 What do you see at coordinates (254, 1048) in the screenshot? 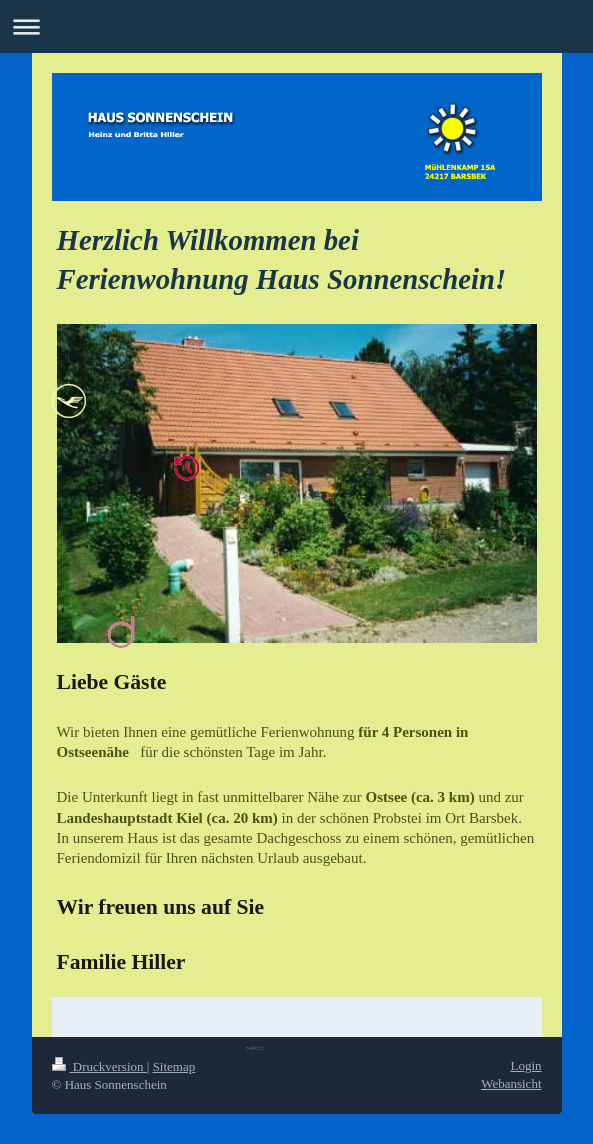
I see `Iveco brand logo` at bounding box center [254, 1048].